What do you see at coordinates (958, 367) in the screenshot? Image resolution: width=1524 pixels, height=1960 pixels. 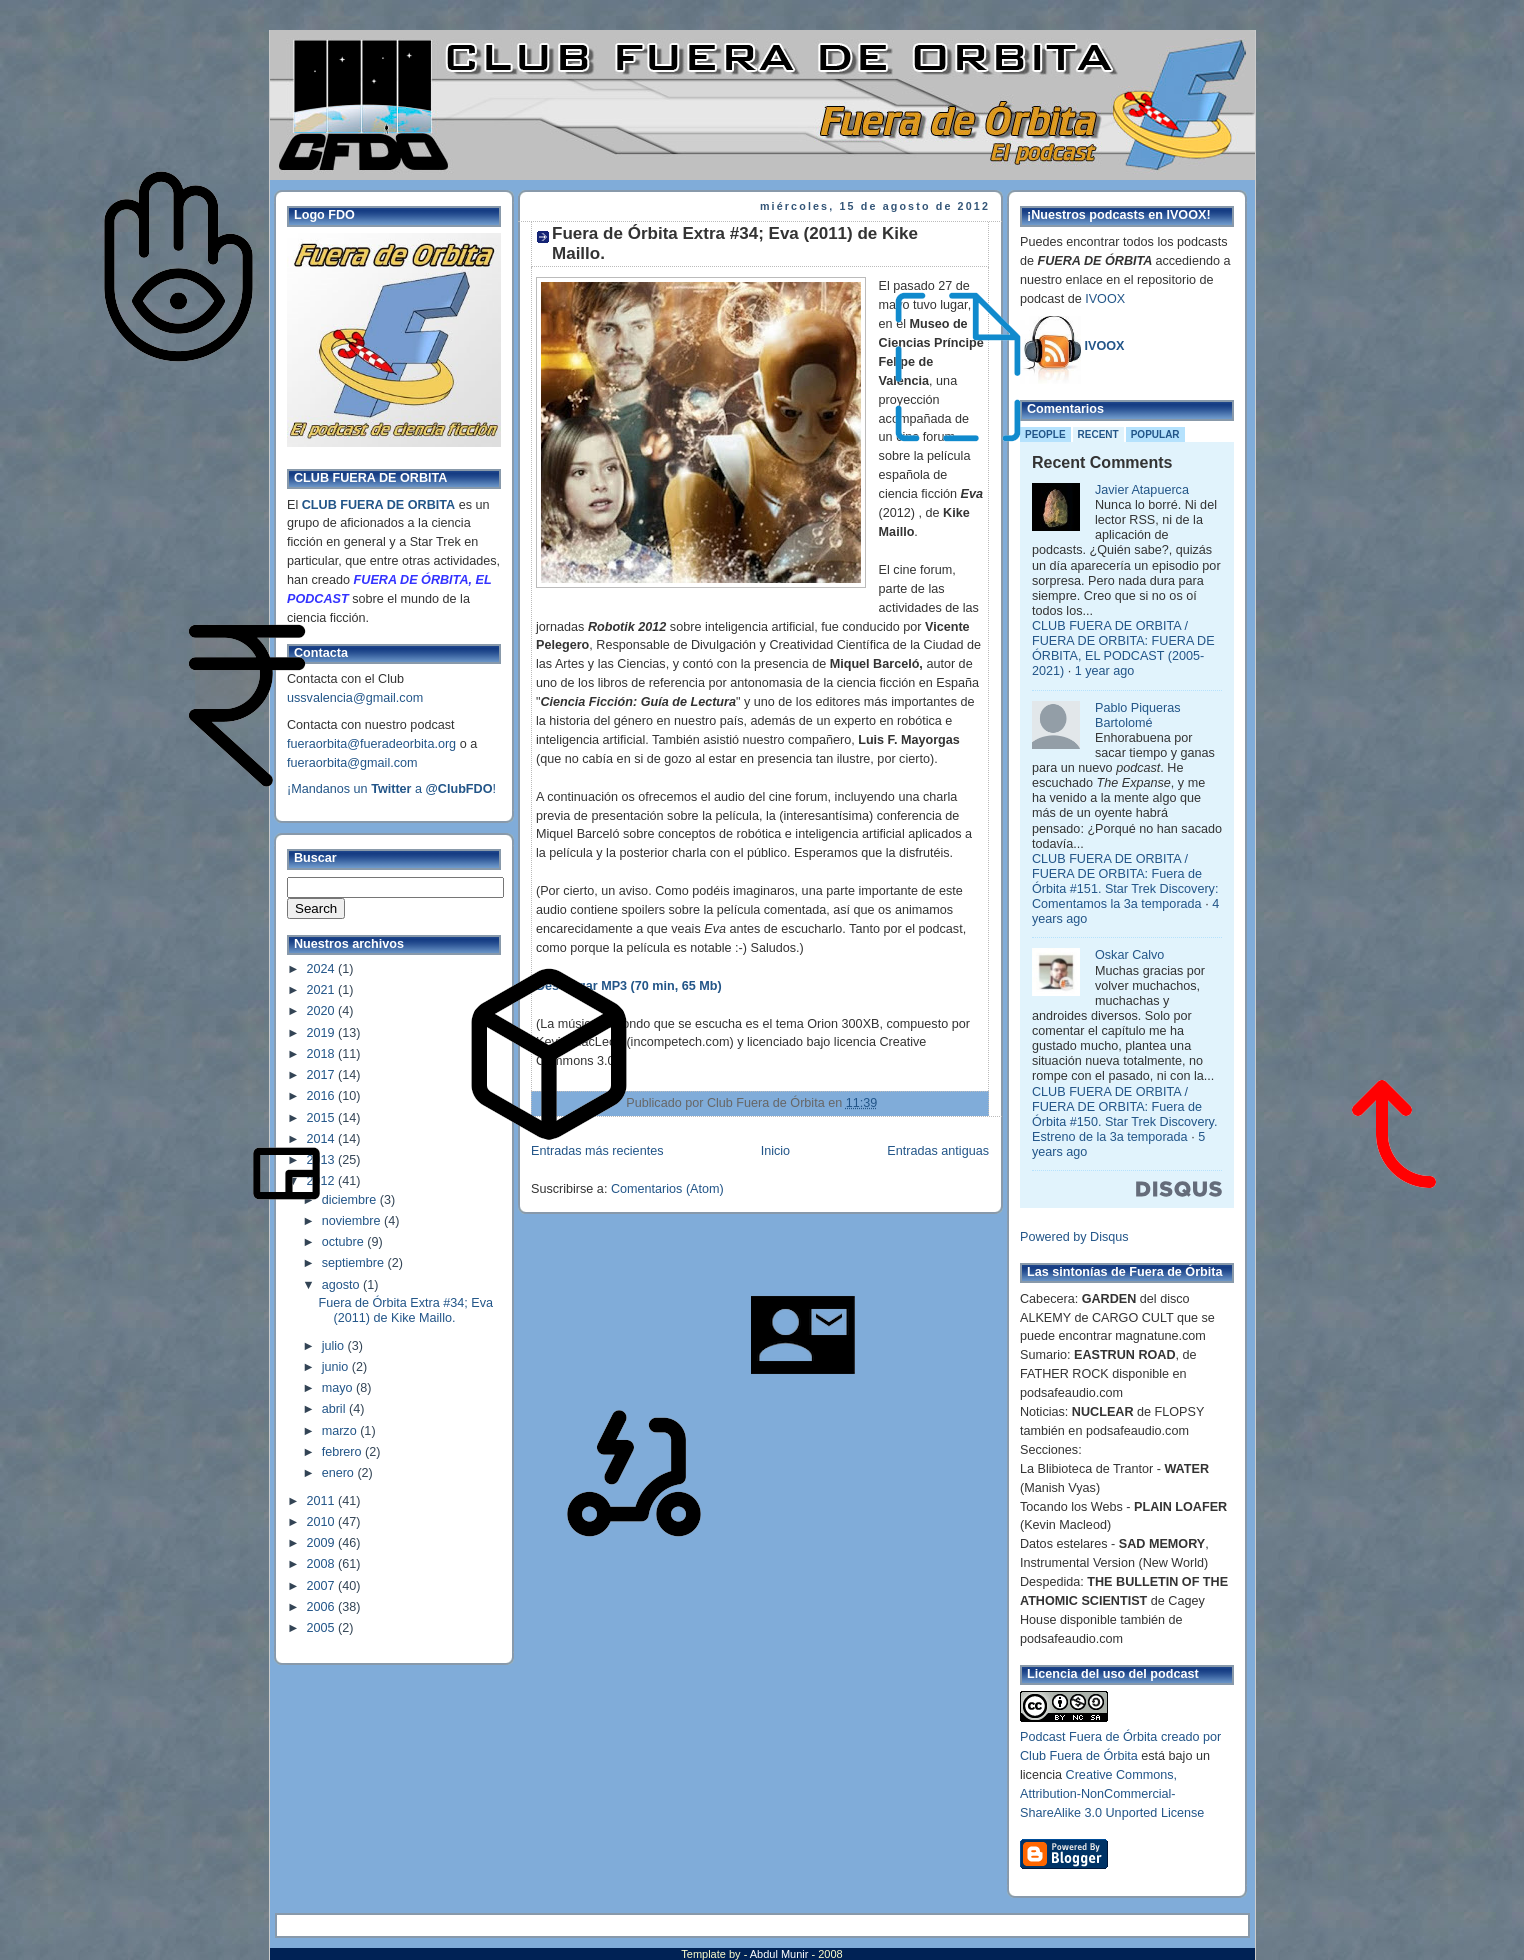 I see `upload or select a file` at bounding box center [958, 367].